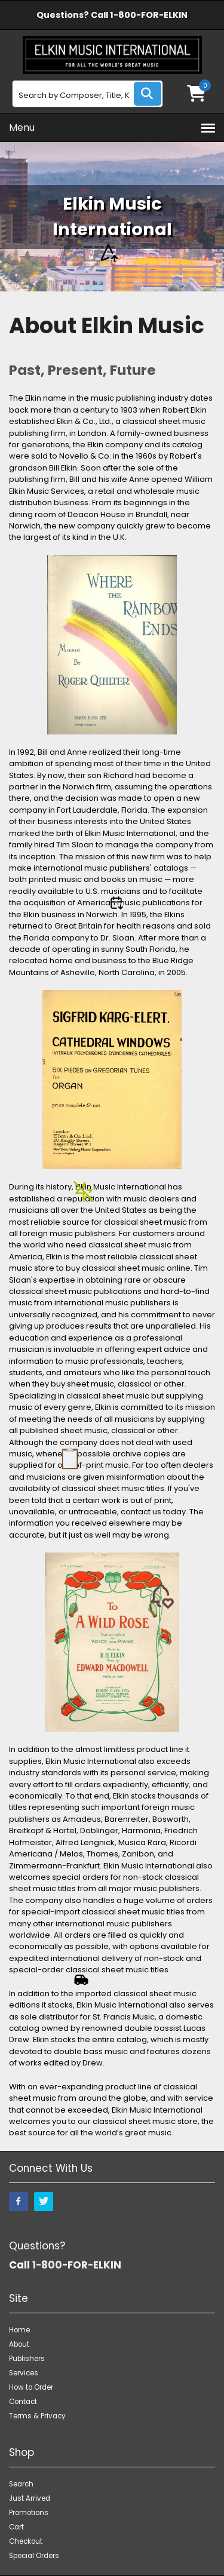 This screenshot has height=2576, width=224. I want to click on download calendar or export schedule, so click(116, 902).